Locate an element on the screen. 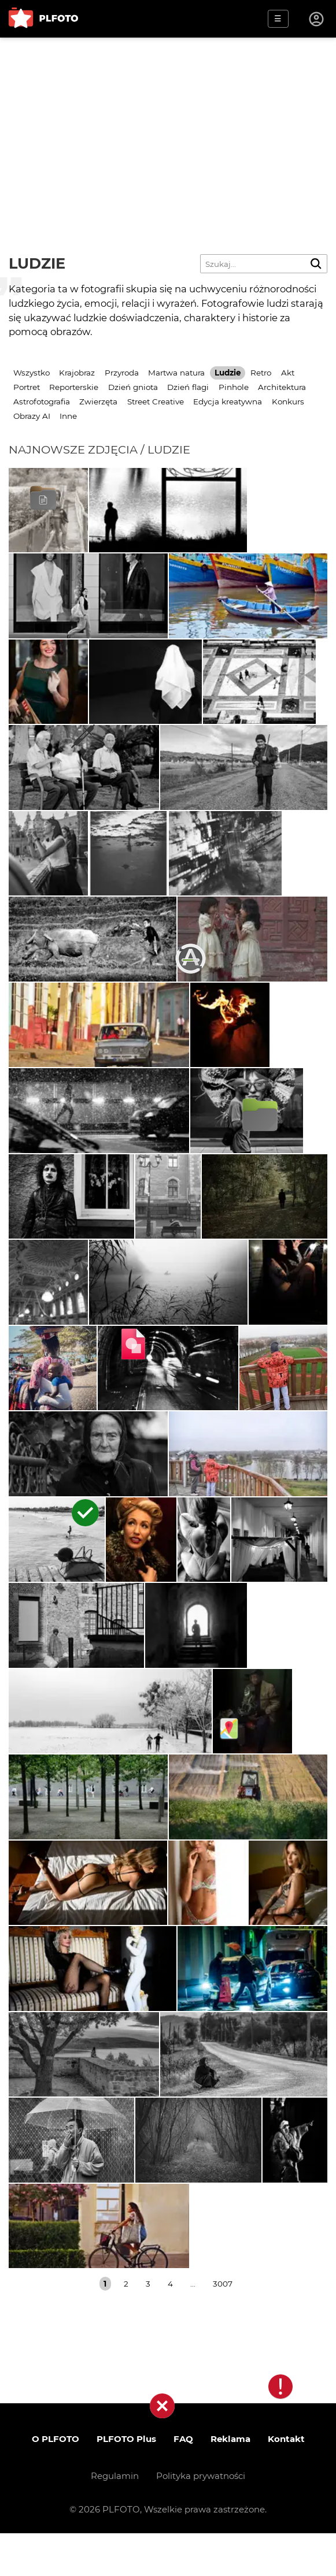  open your documents folder is located at coordinates (43, 497).